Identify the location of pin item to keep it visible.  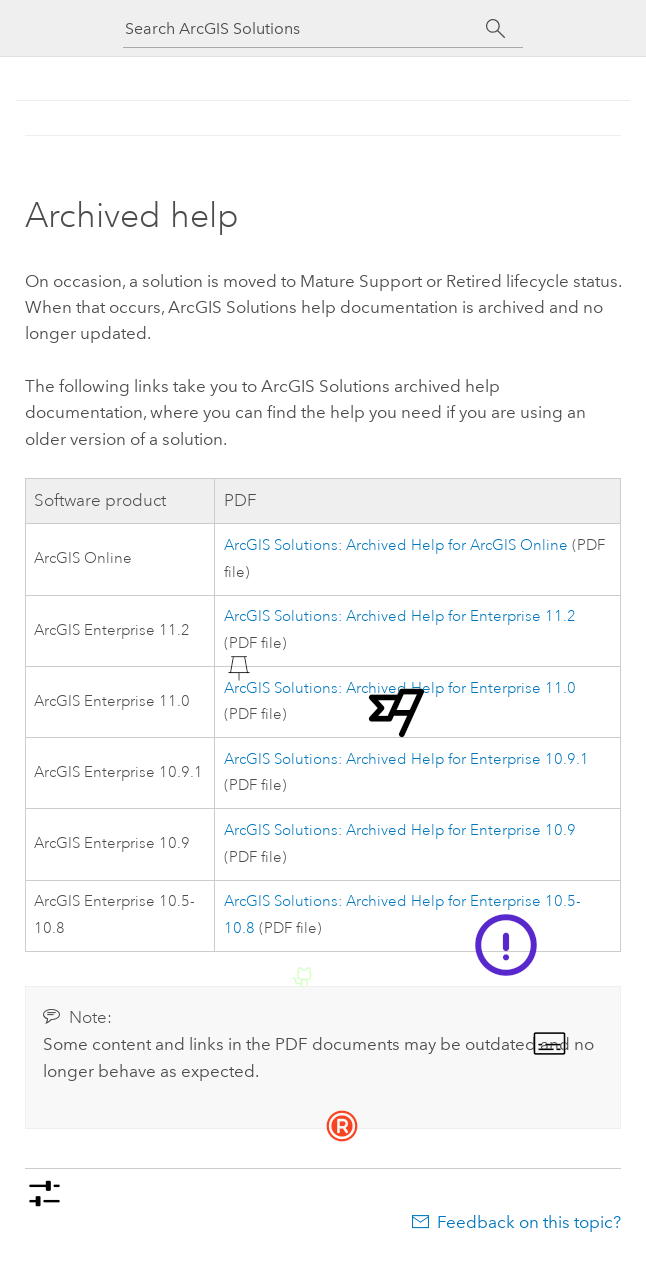
(239, 667).